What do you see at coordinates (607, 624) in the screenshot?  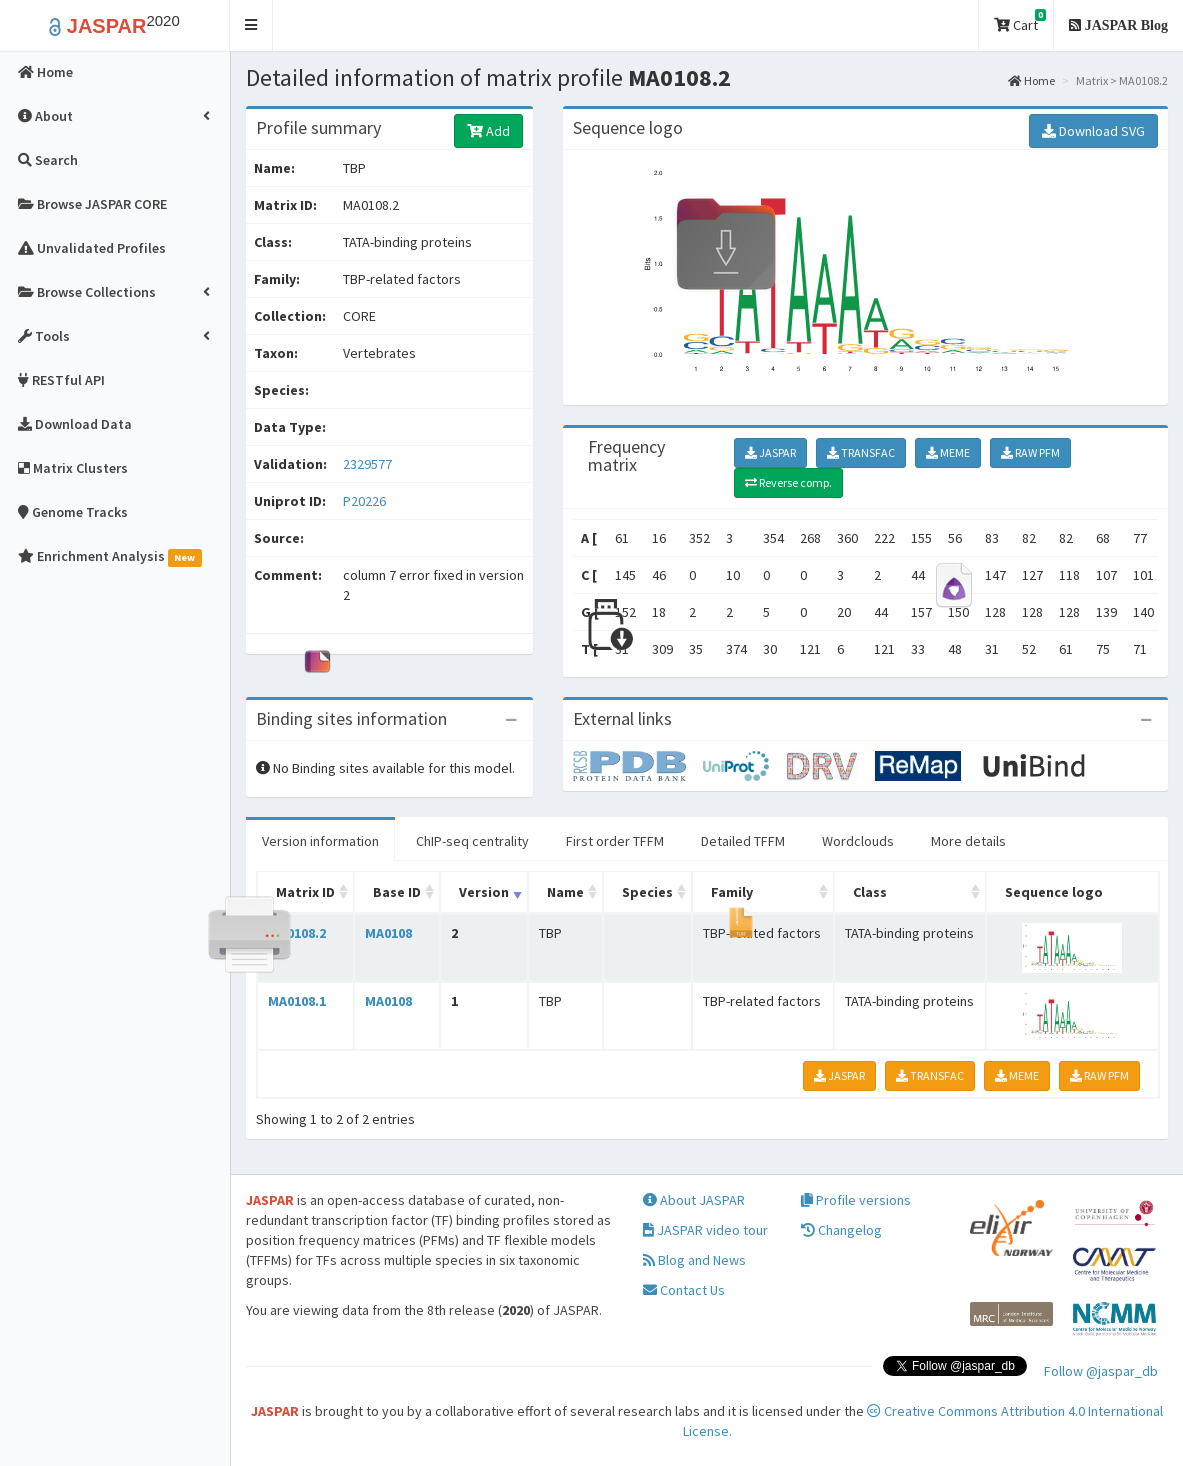 I see `create a bootable USB drive` at bounding box center [607, 624].